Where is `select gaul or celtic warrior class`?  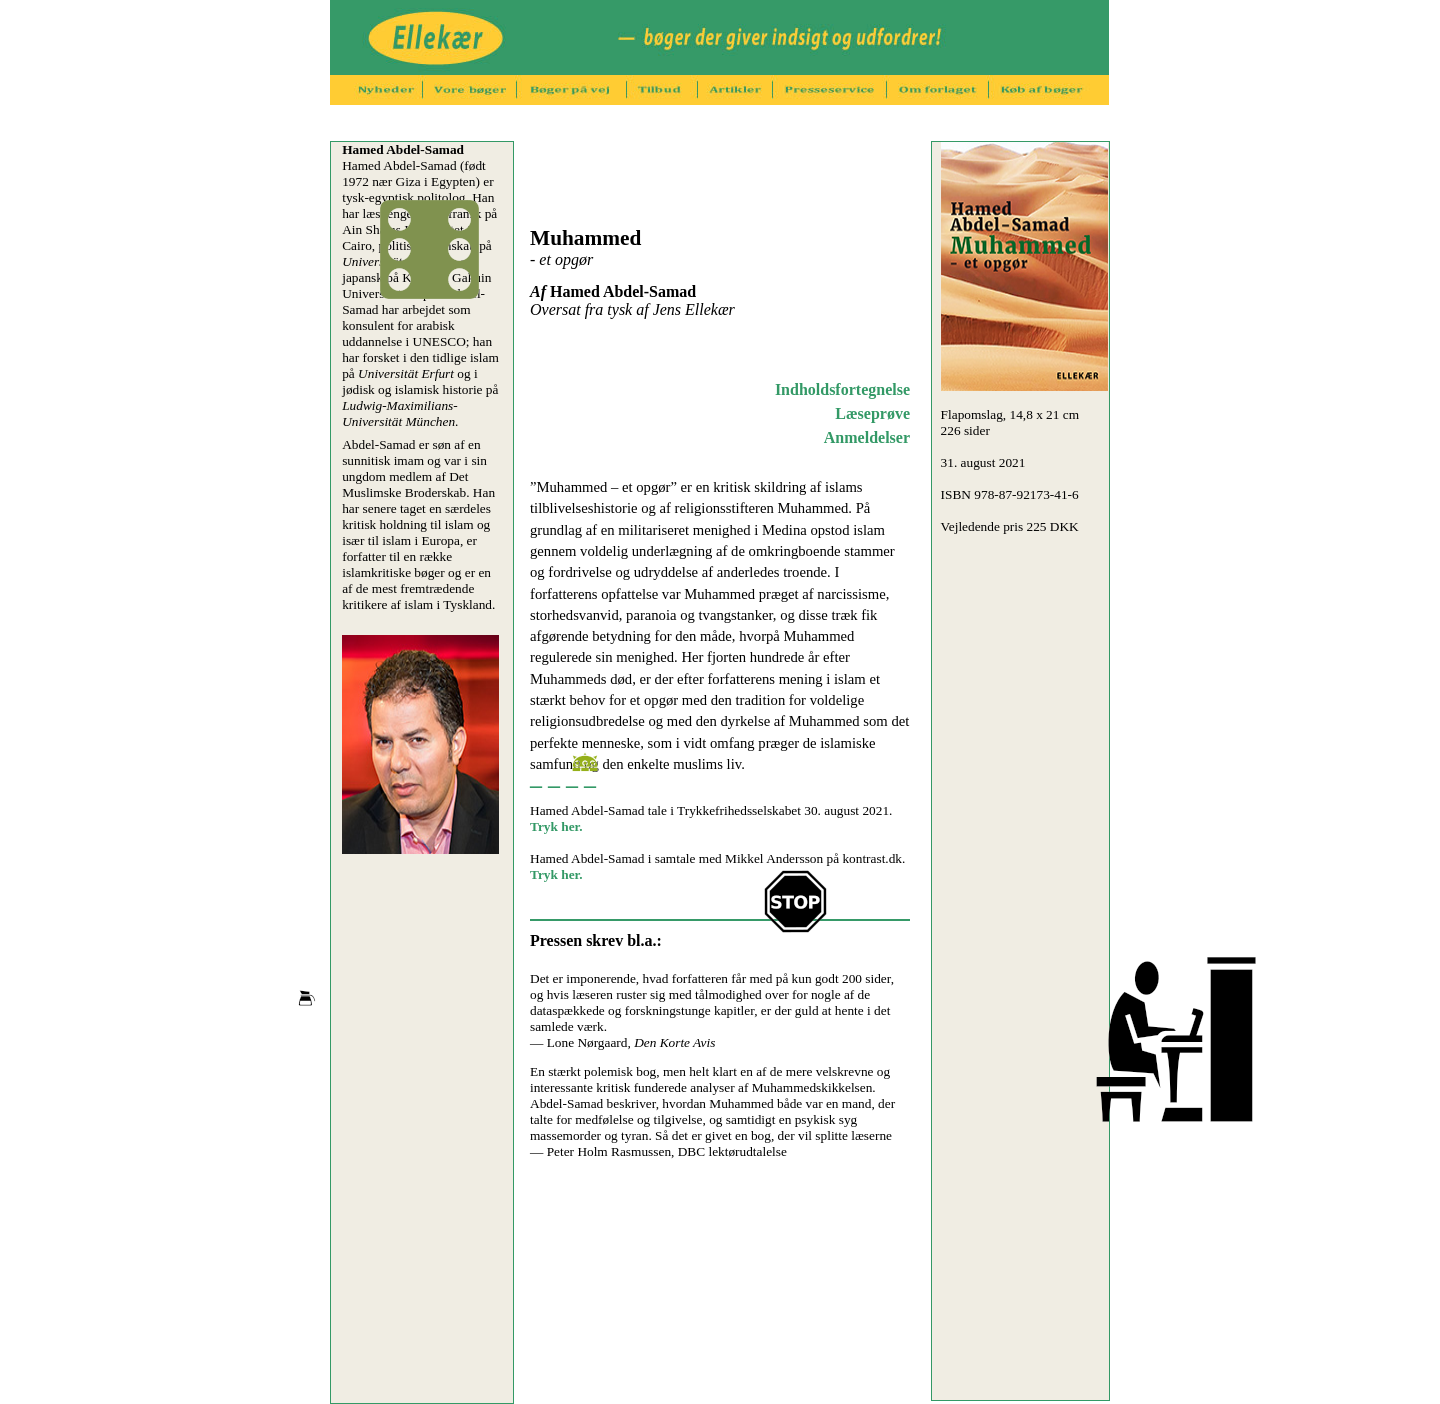
select gaul or celtic warrior class is located at coordinates (585, 763).